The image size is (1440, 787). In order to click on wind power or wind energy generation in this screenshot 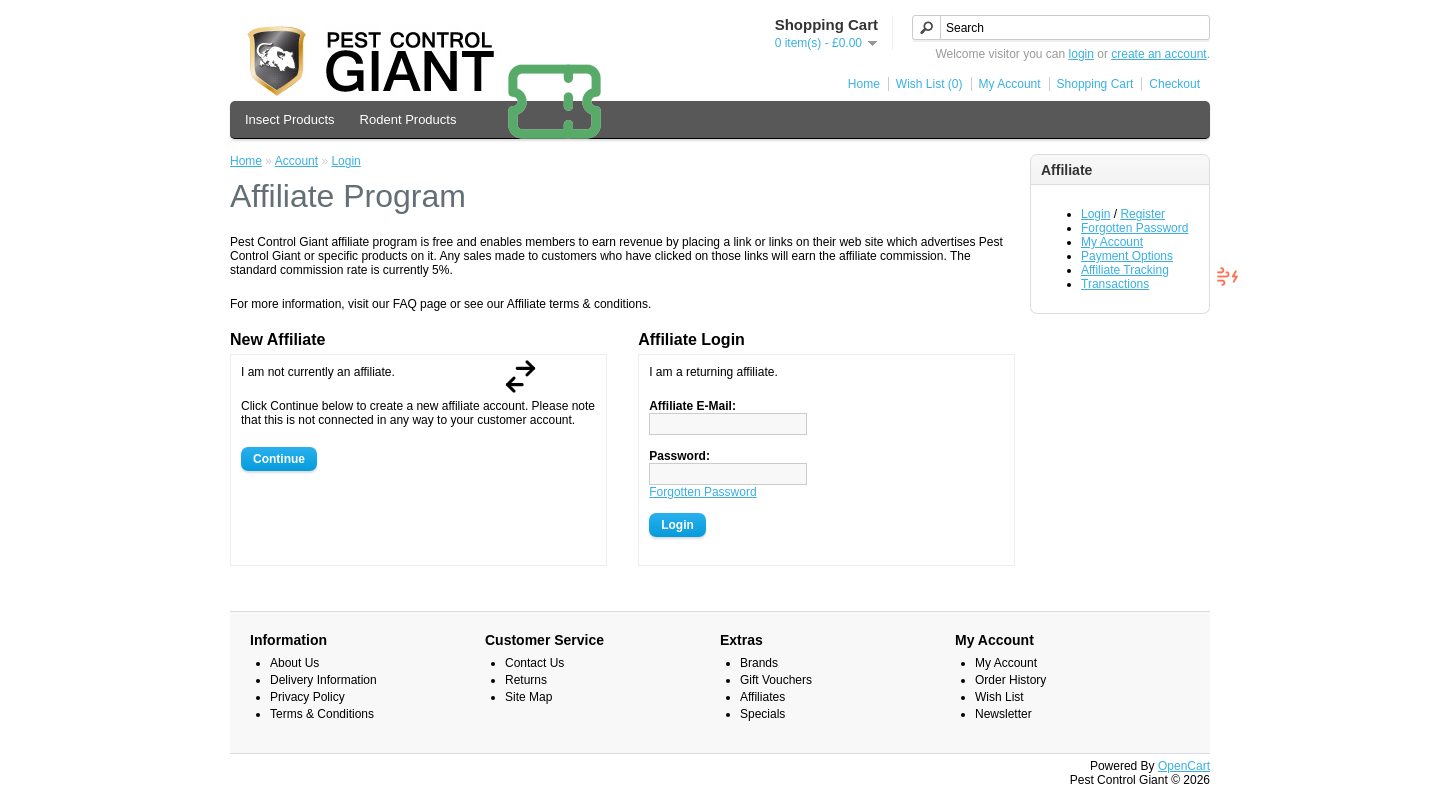, I will do `click(1227, 276)`.